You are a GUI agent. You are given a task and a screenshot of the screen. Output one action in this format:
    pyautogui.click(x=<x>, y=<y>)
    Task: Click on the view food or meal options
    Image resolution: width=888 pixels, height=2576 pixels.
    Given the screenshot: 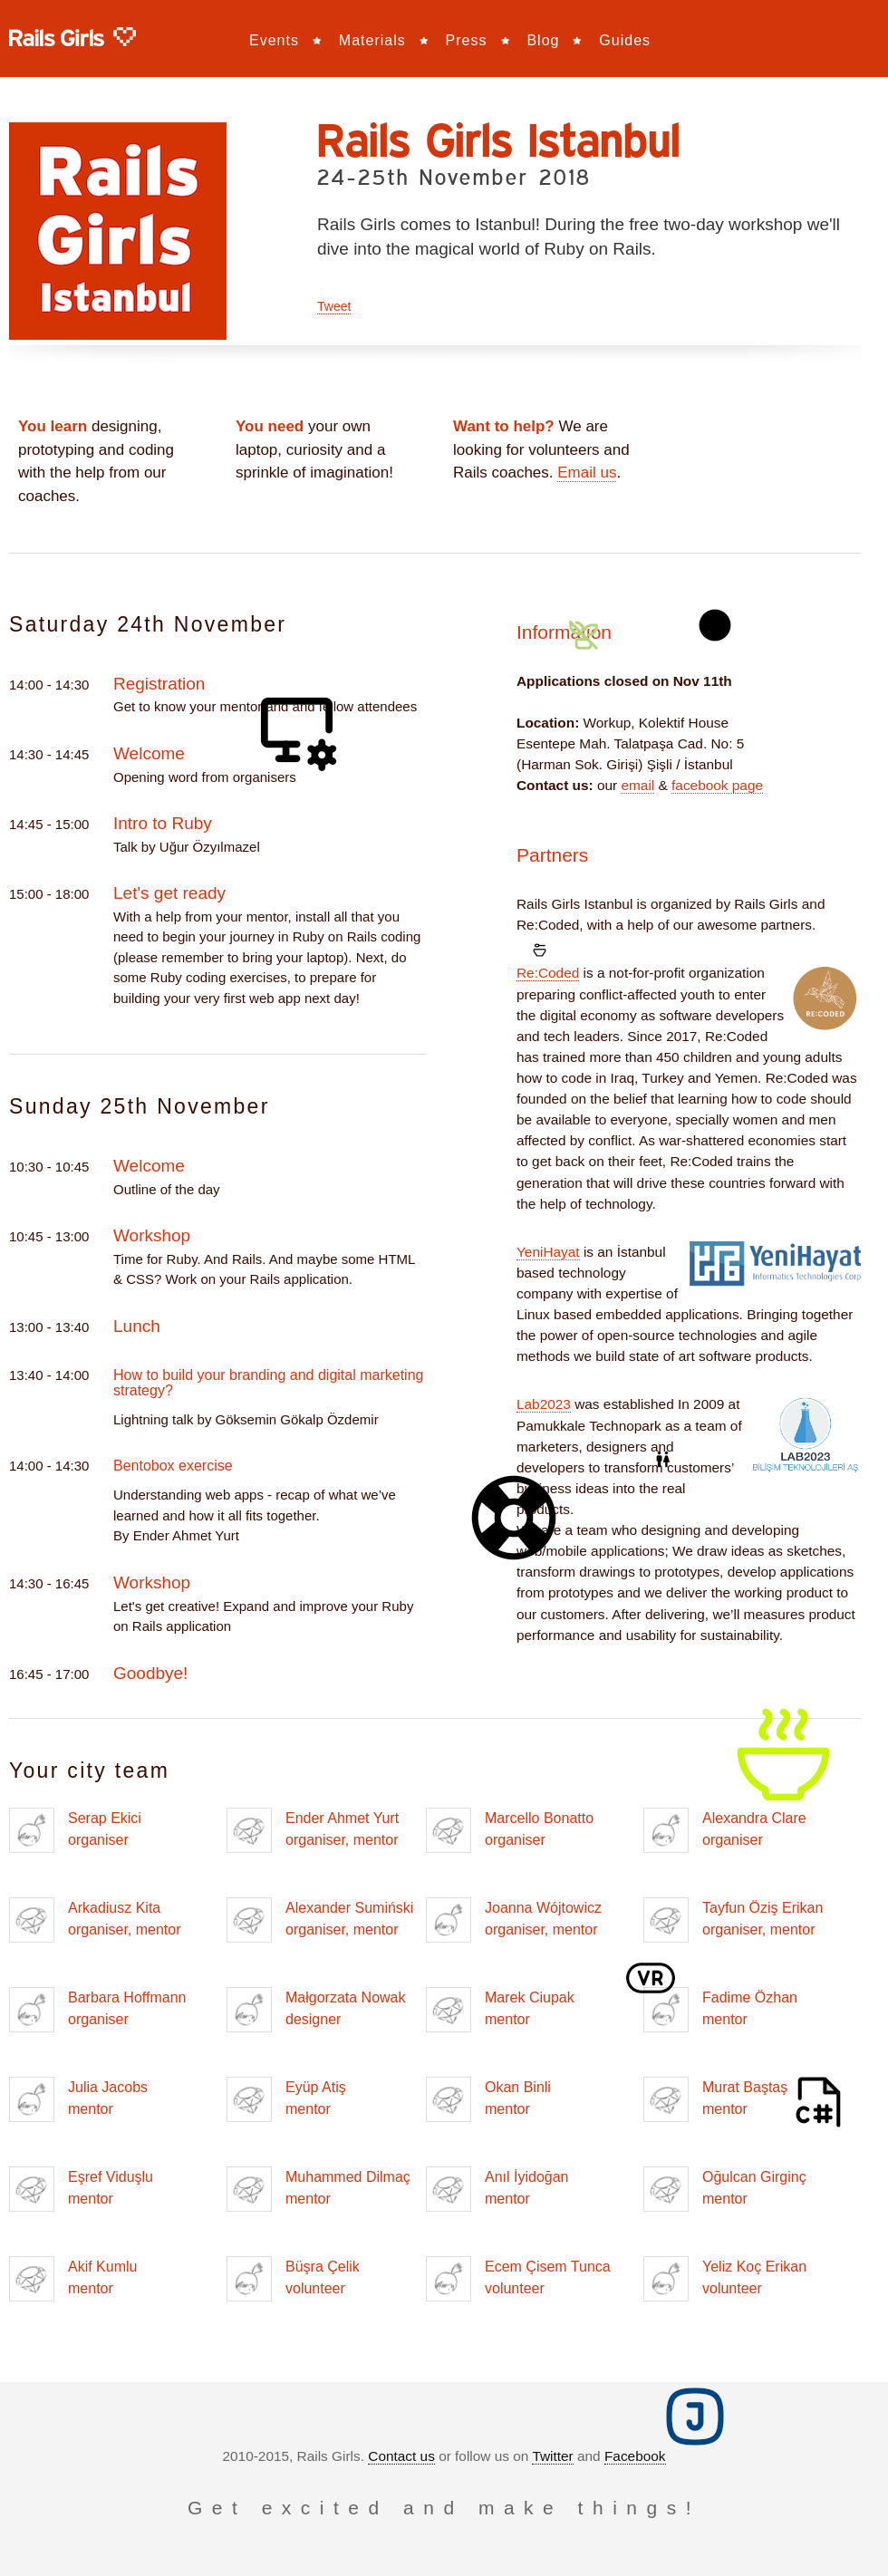 What is the action you would take?
    pyautogui.click(x=783, y=1754)
    